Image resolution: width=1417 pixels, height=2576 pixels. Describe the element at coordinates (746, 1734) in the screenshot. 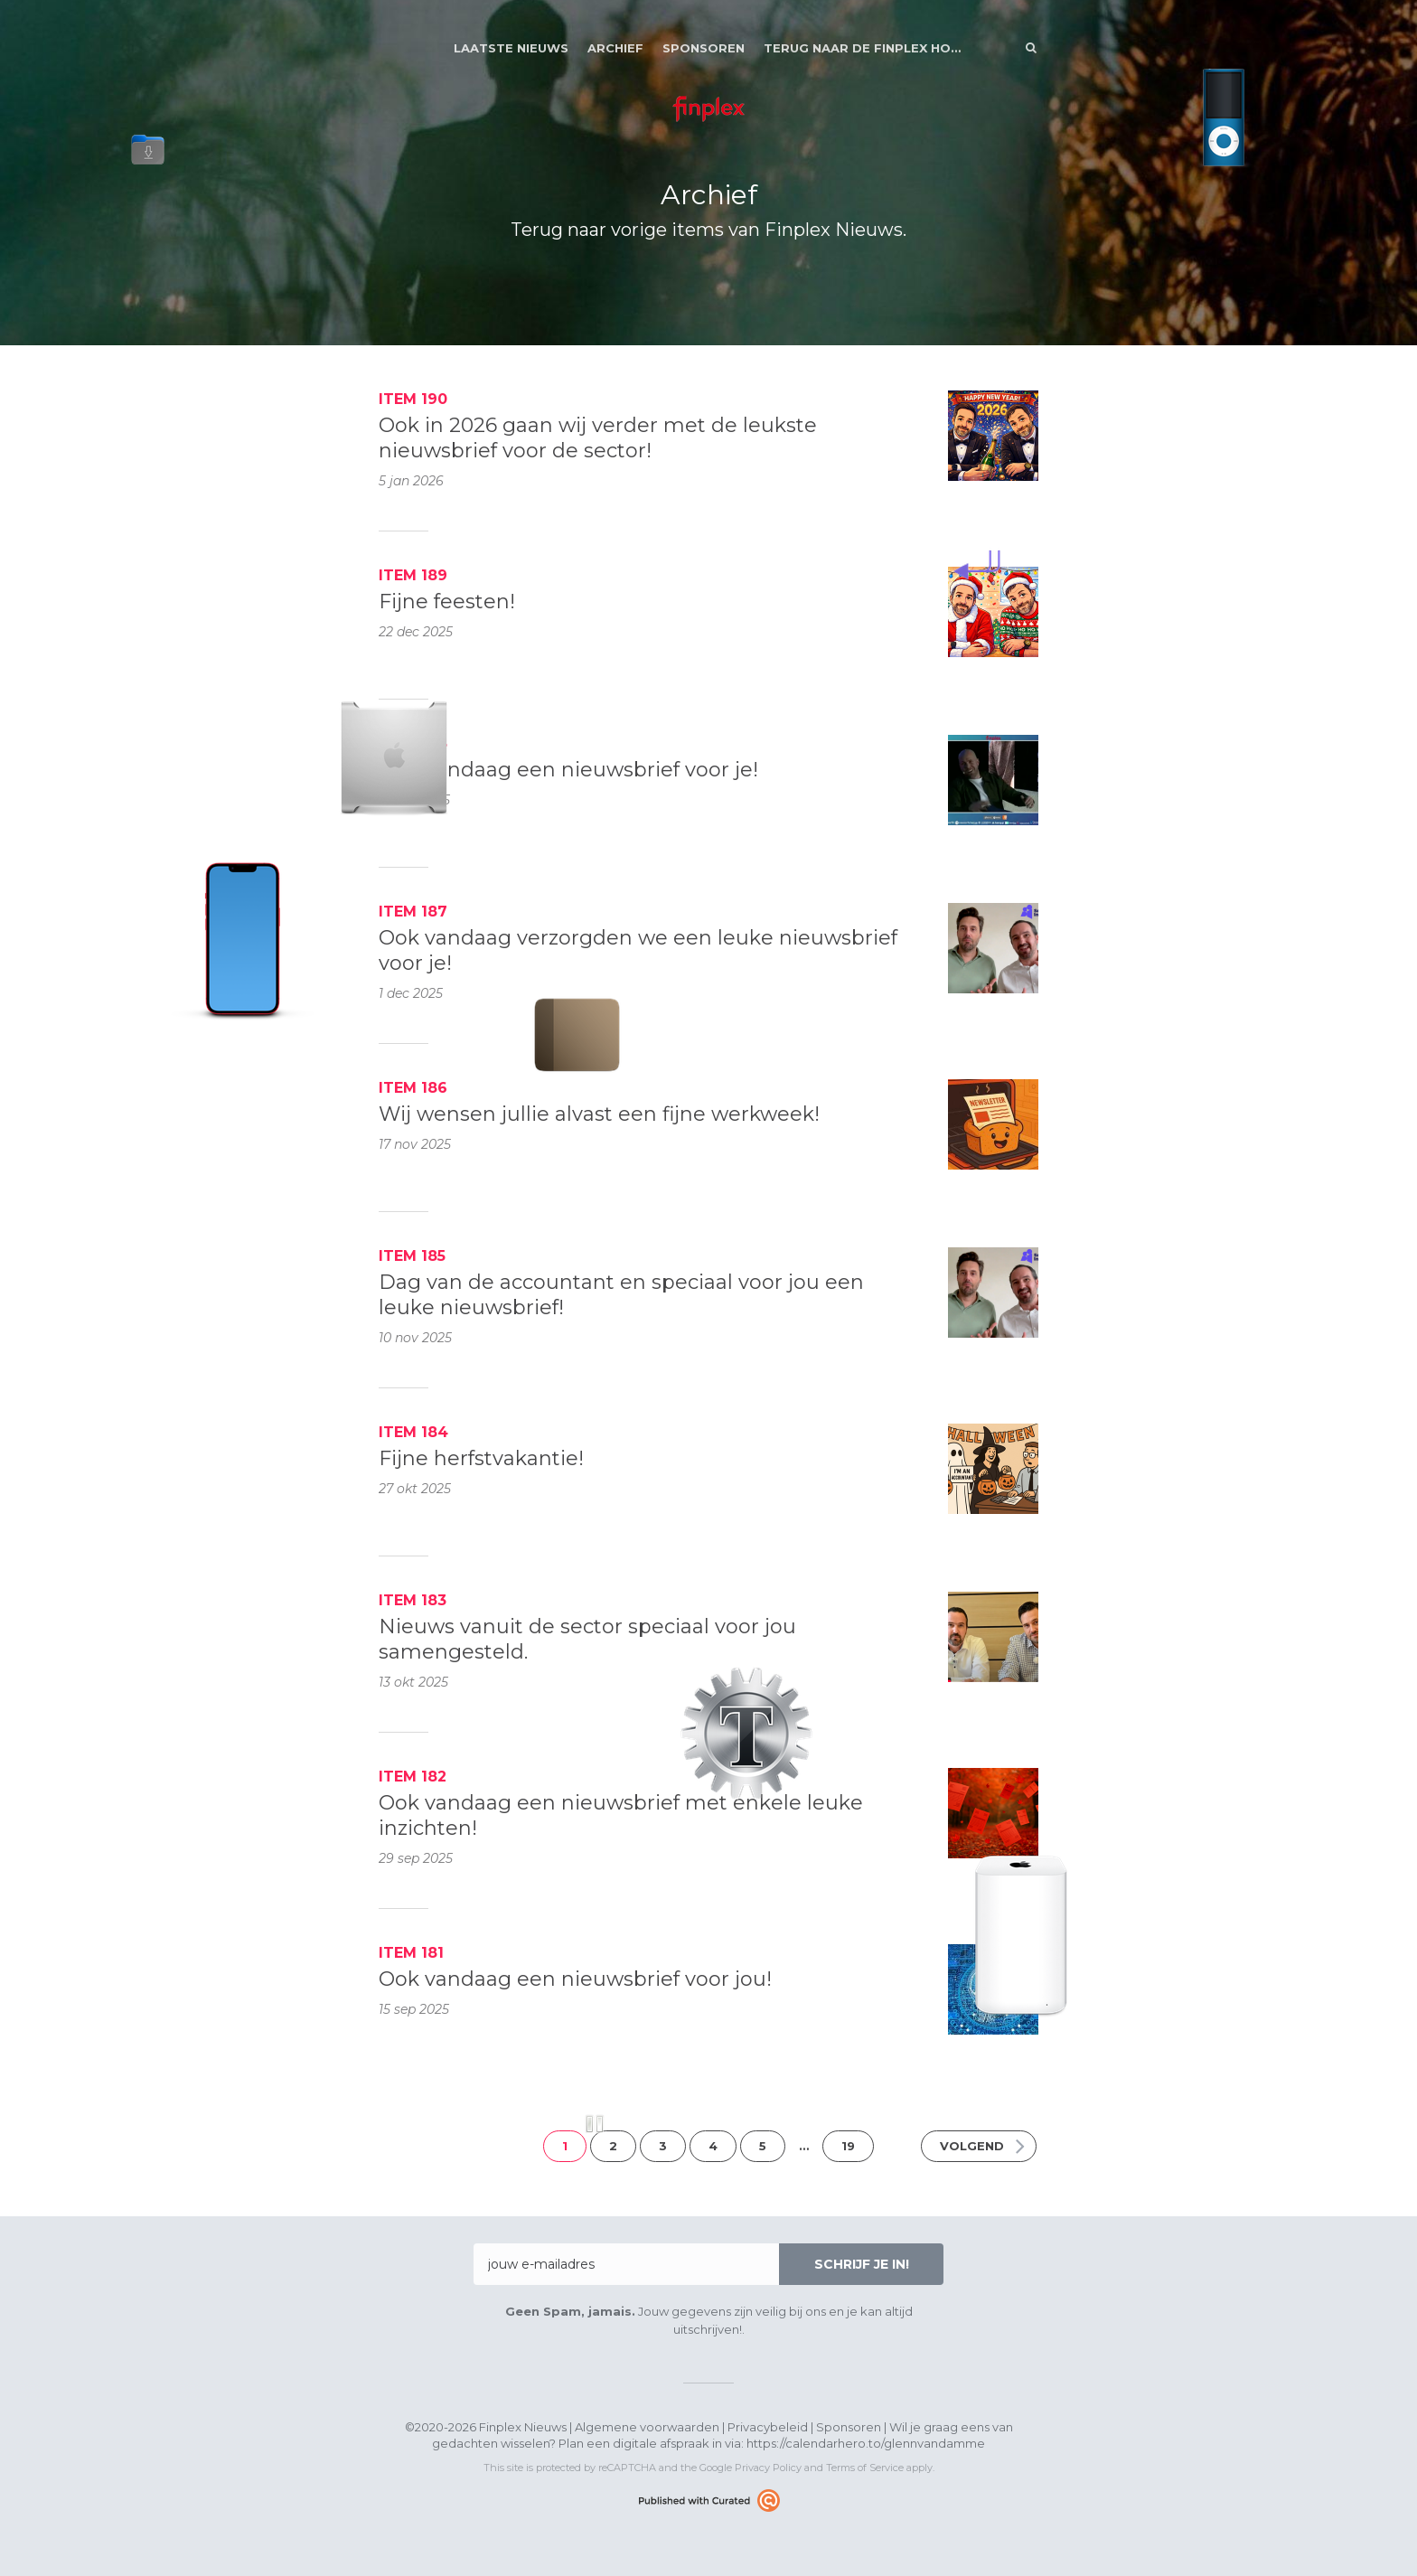

I see `access text behavior settings in iMovie` at that location.